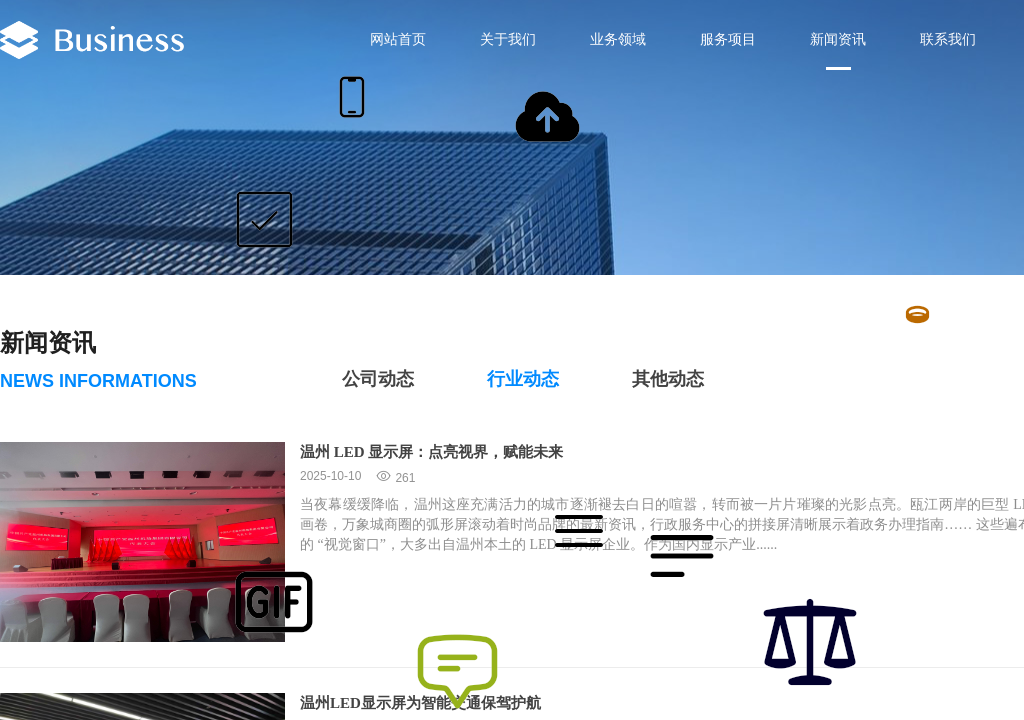 The image size is (1024, 720). Describe the element at coordinates (457, 671) in the screenshot. I see `open chat or messaging` at that location.